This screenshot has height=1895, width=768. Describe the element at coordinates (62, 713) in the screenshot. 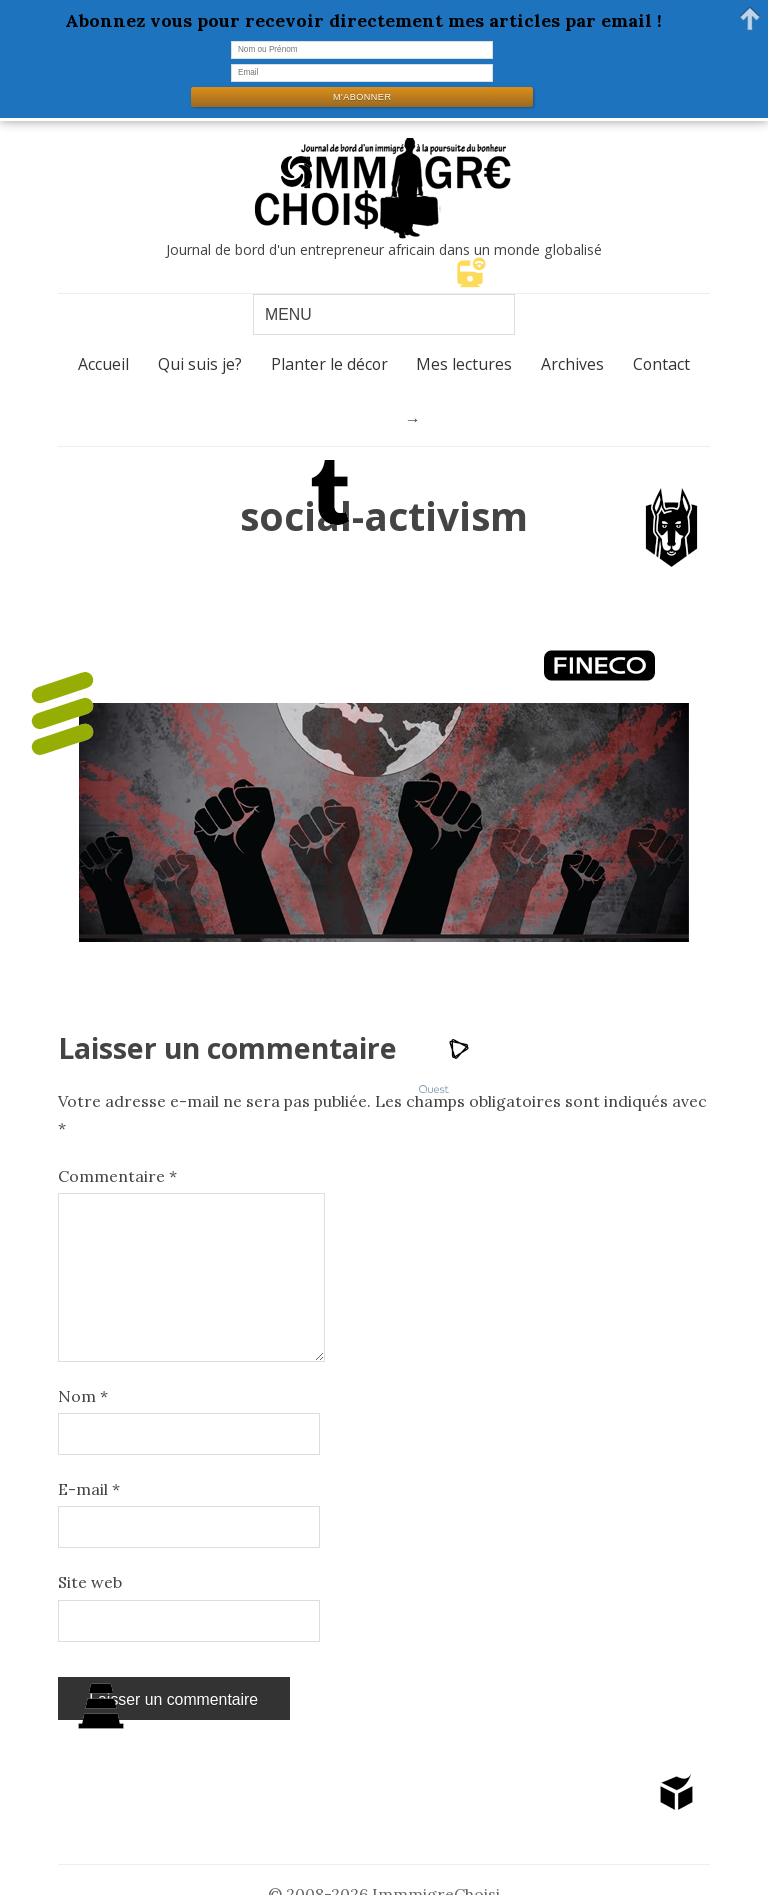

I see `ericsson brand logo` at that location.